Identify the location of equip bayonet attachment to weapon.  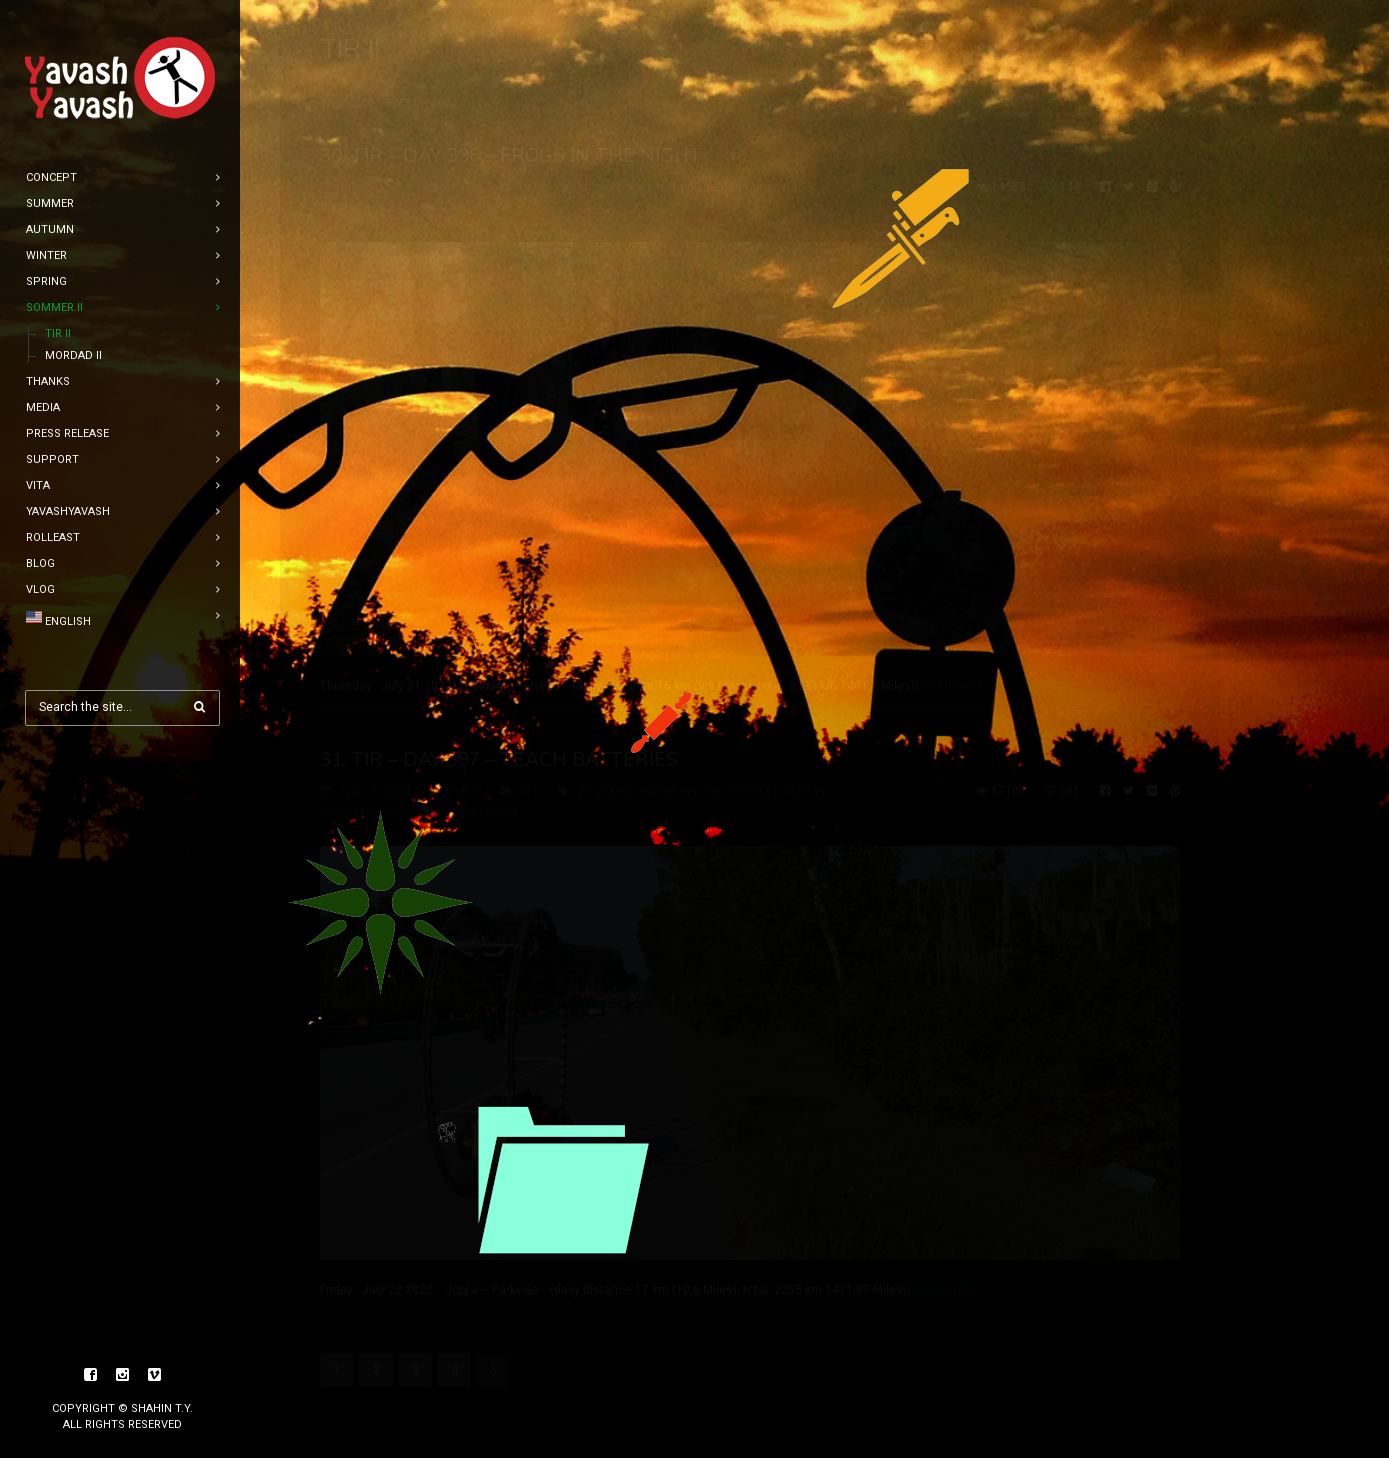
(900, 238).